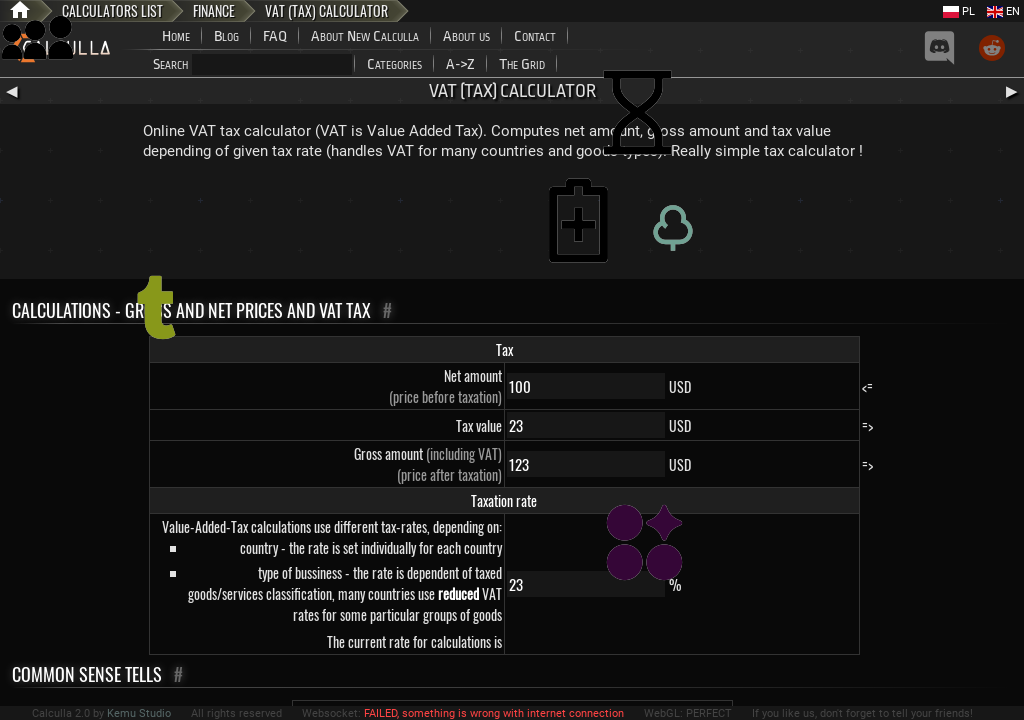 Image resolution: width=1024 pixels, height=720 pixels. I want to click on access AI-powered applications, so click(644, 542).